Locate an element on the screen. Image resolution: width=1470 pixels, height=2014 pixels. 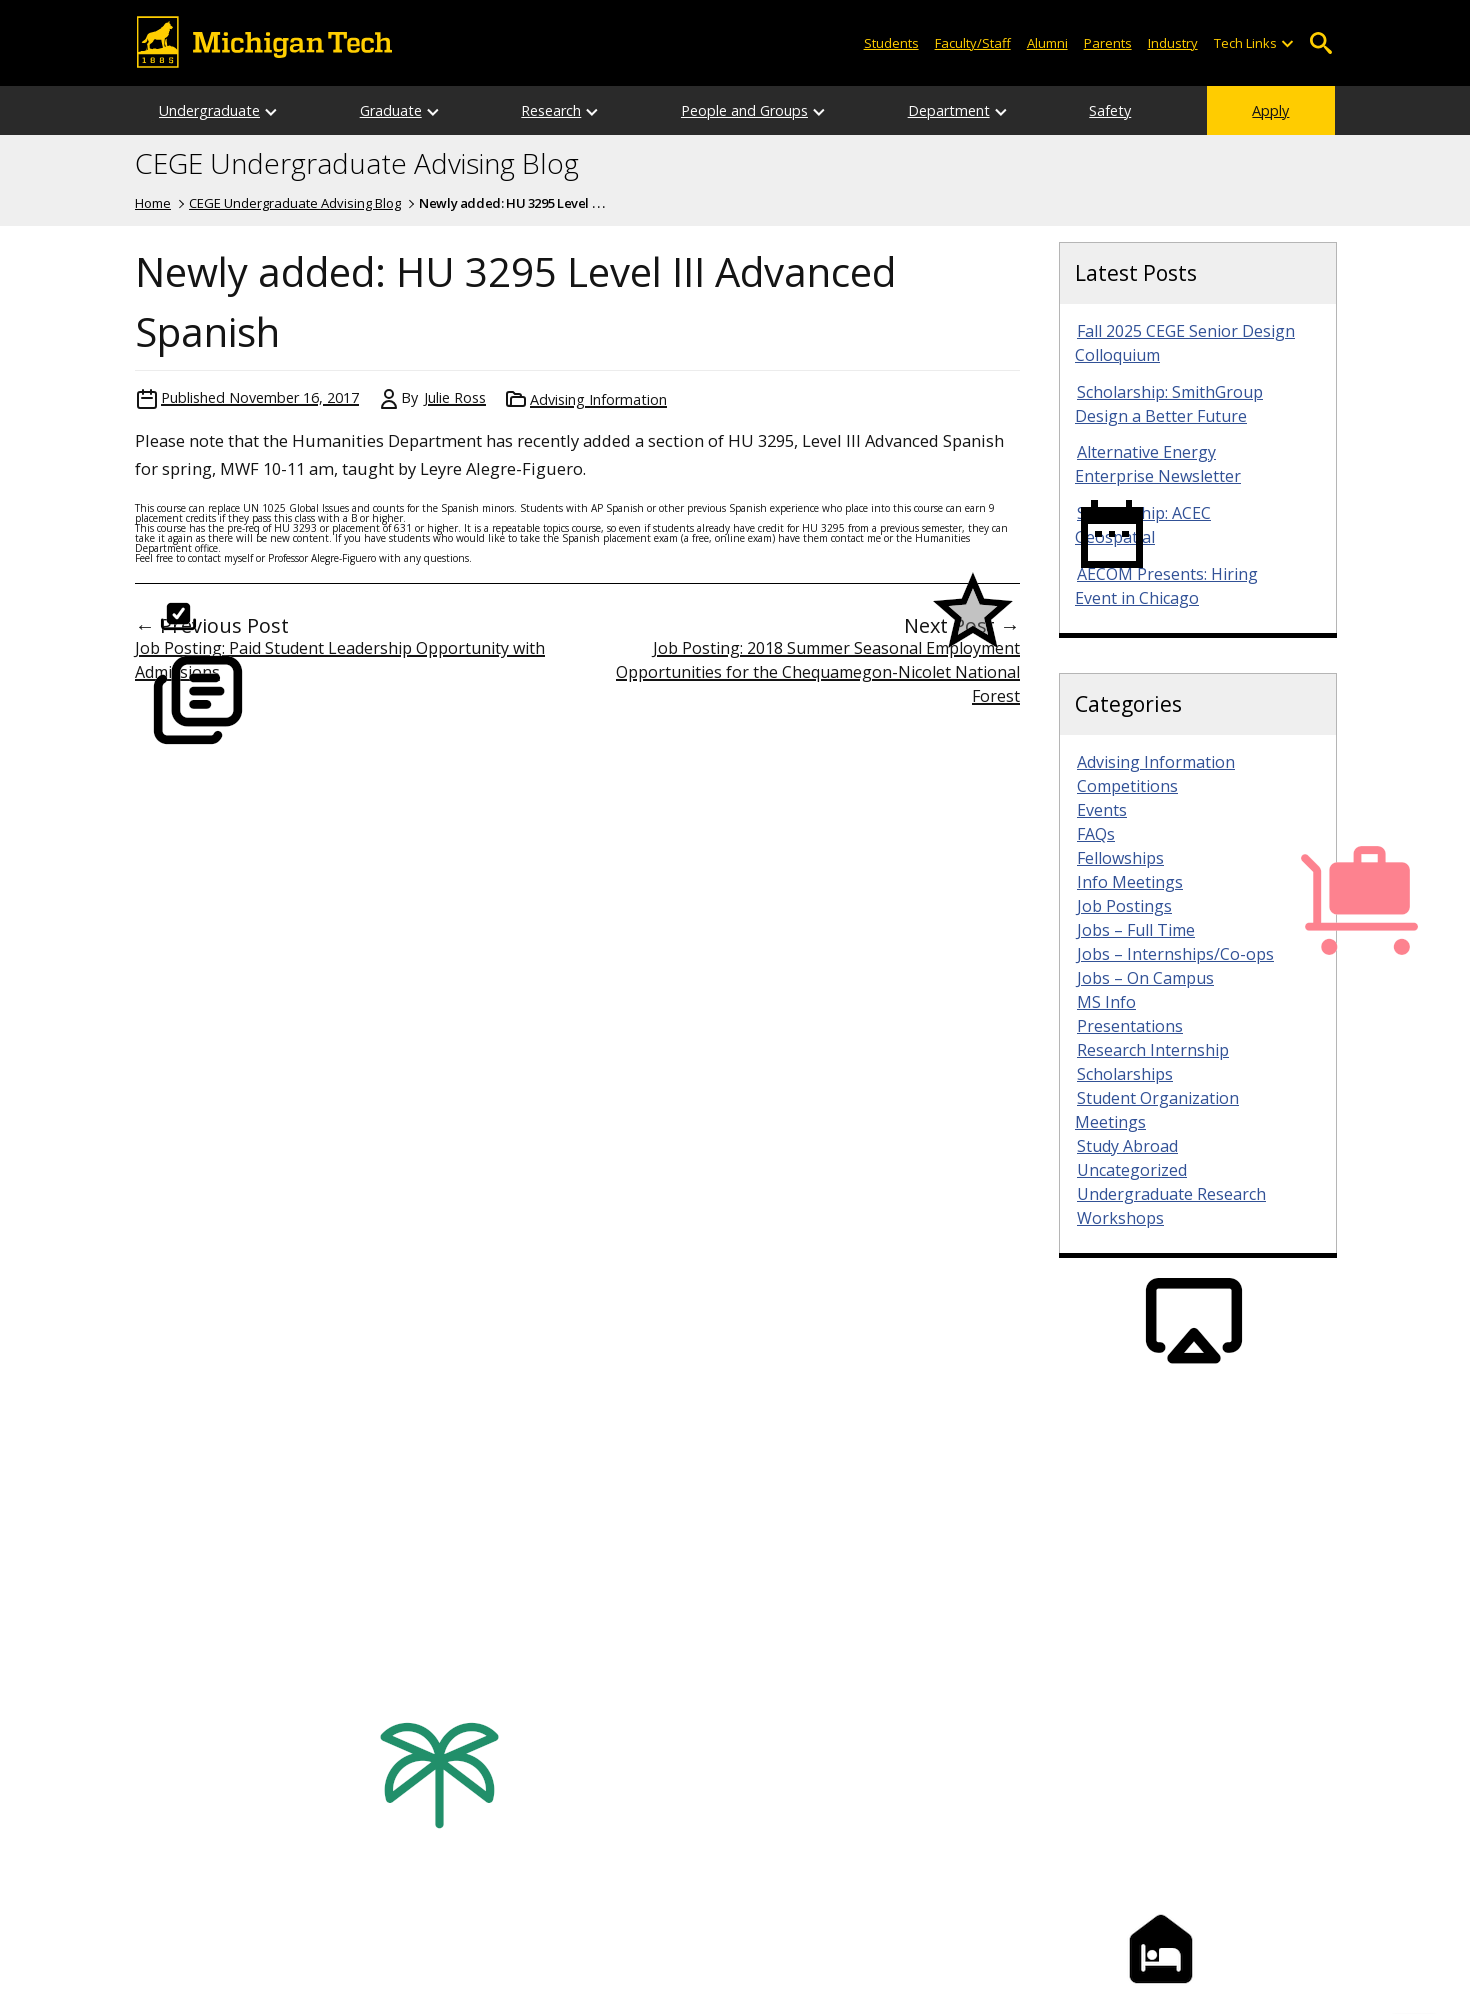
cast your vote or submit a ballot is located at coordinates (178, 616).